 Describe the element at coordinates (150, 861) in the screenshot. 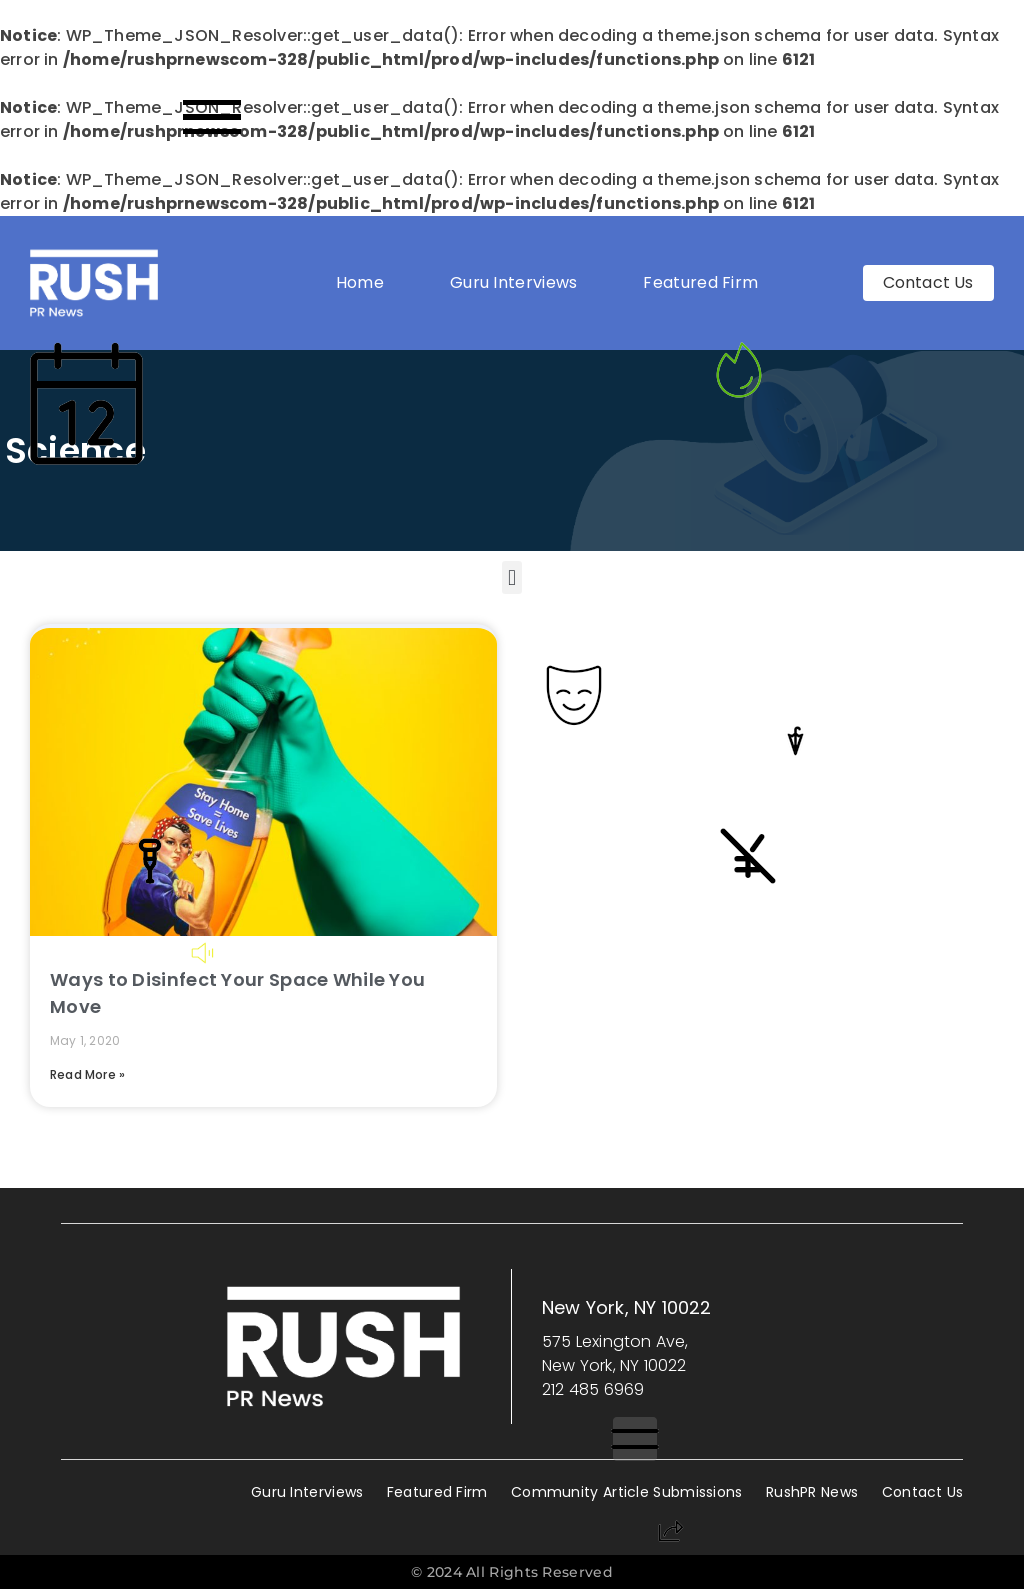

I see `indicates accessibility or mobility assistance options` at that location.